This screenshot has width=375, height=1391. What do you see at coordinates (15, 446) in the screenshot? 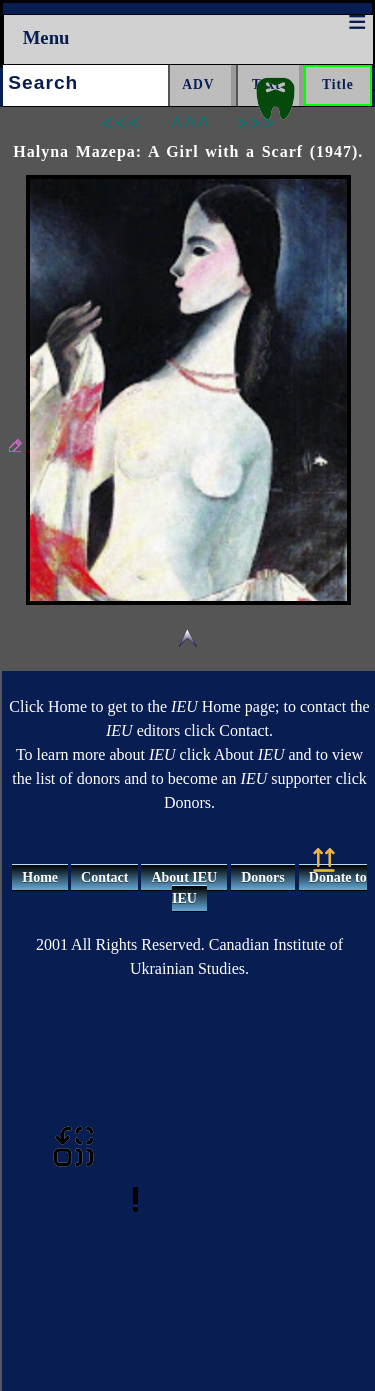
I see `edit text or content` at bounding box center [15, 446].